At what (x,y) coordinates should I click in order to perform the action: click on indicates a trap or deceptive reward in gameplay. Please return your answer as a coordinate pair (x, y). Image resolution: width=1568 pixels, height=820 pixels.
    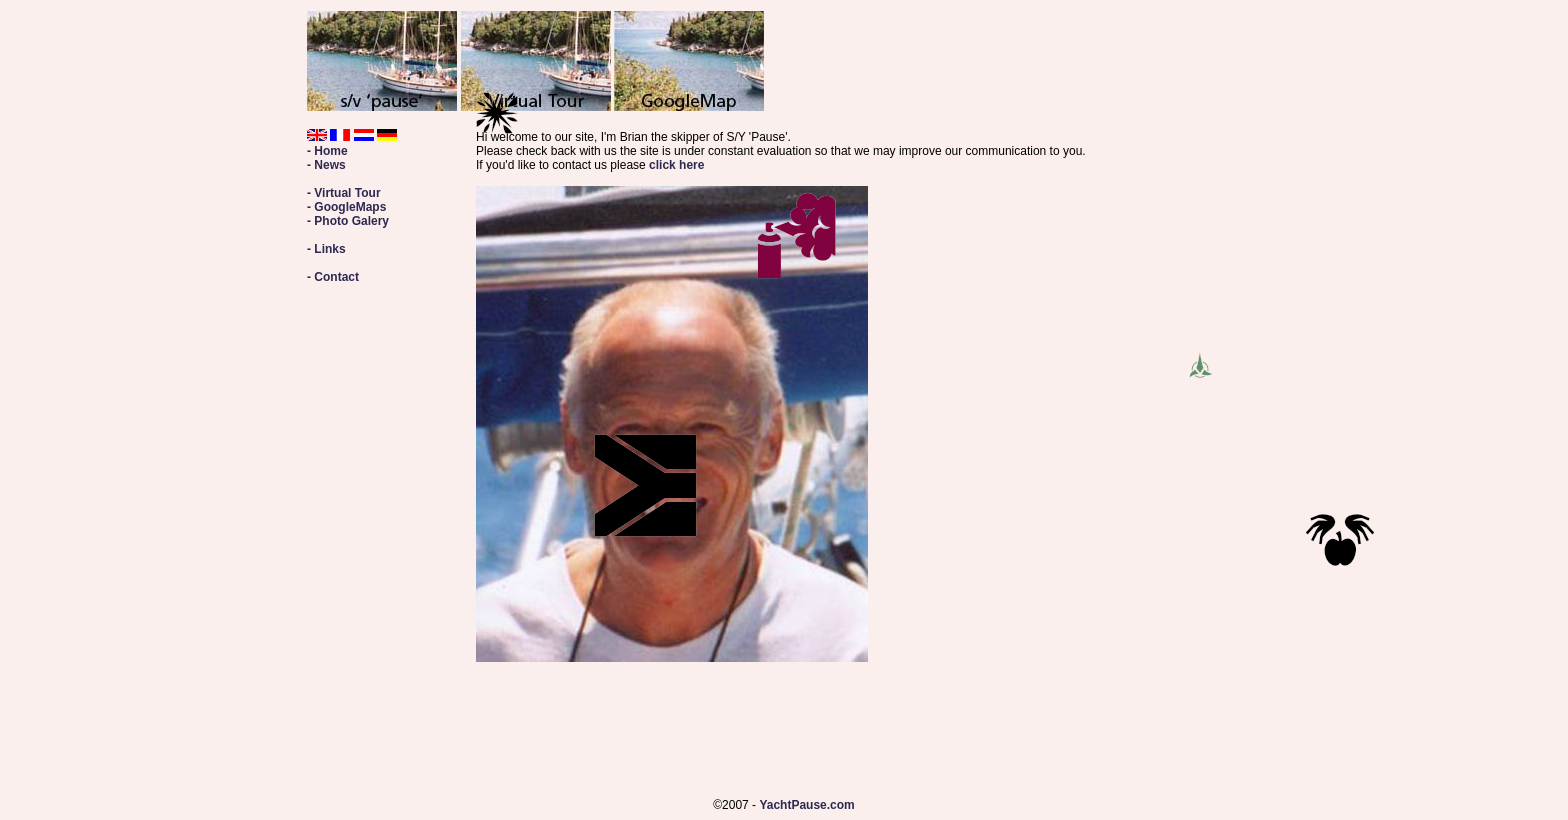
    Looking at the image, I should click on (1340, 537).